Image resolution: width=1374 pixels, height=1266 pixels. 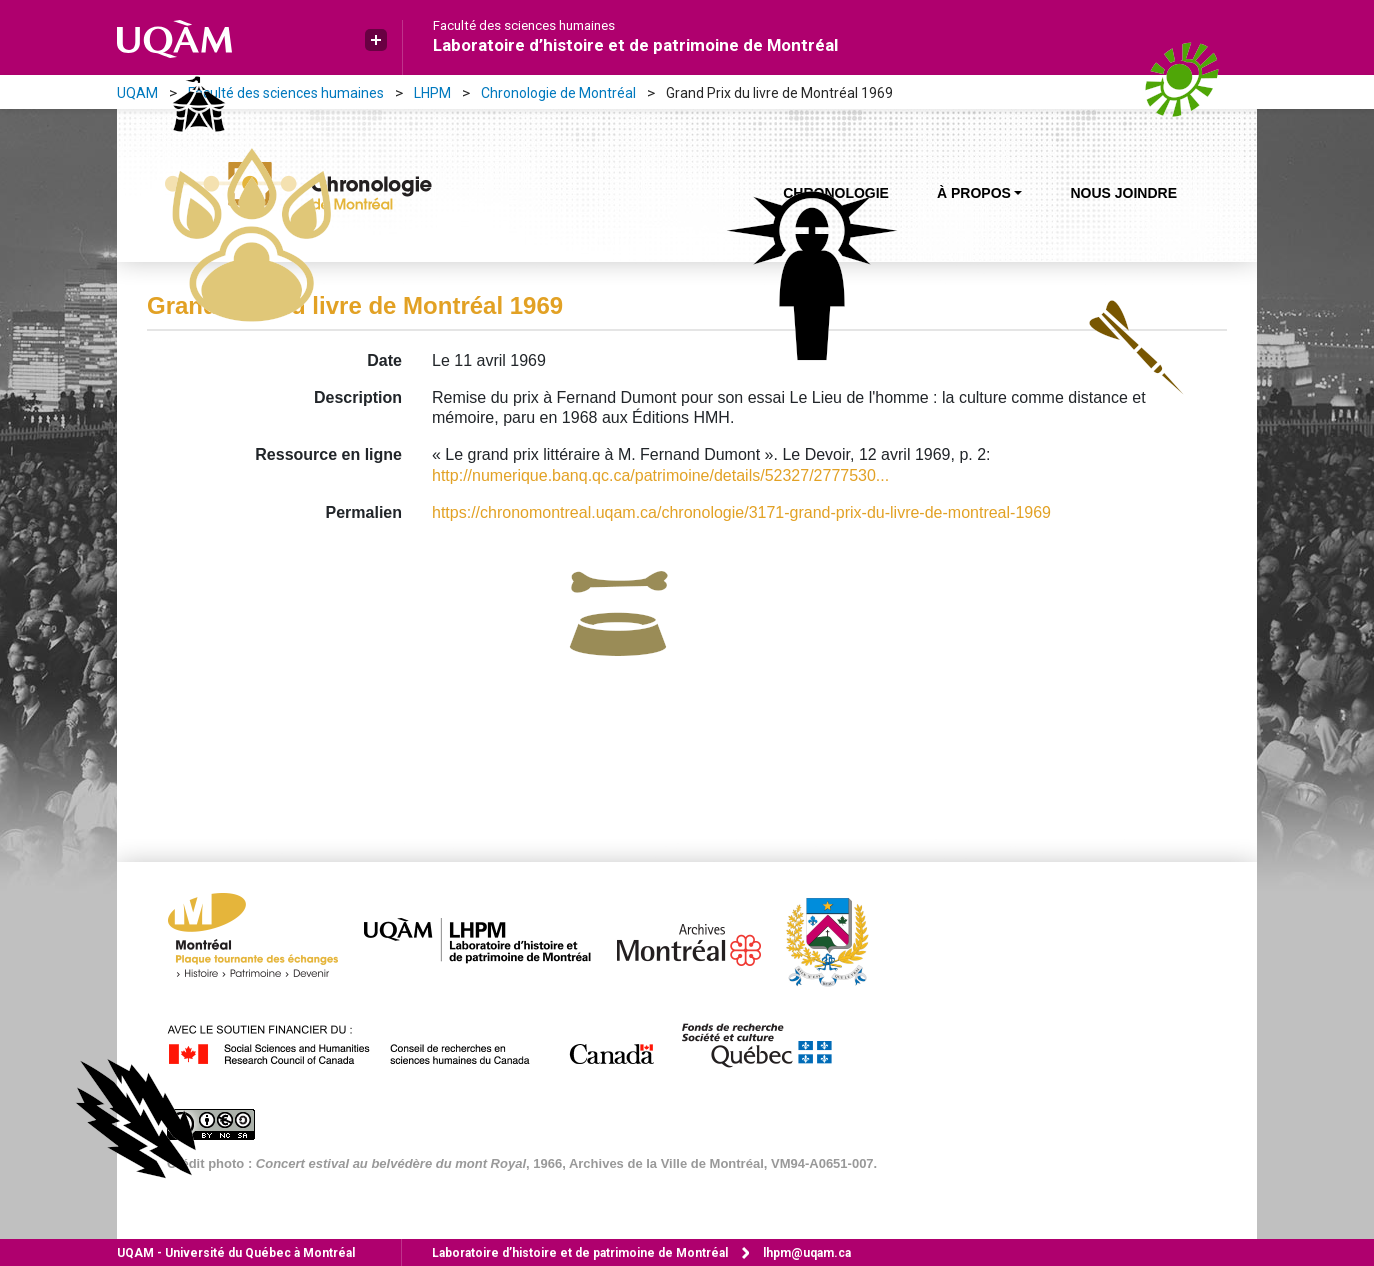 What do you see at coordinates (136, 1117) in the screenshot?
I see `lightning attack or electric slash ability` at bounding box center [136, 1117].